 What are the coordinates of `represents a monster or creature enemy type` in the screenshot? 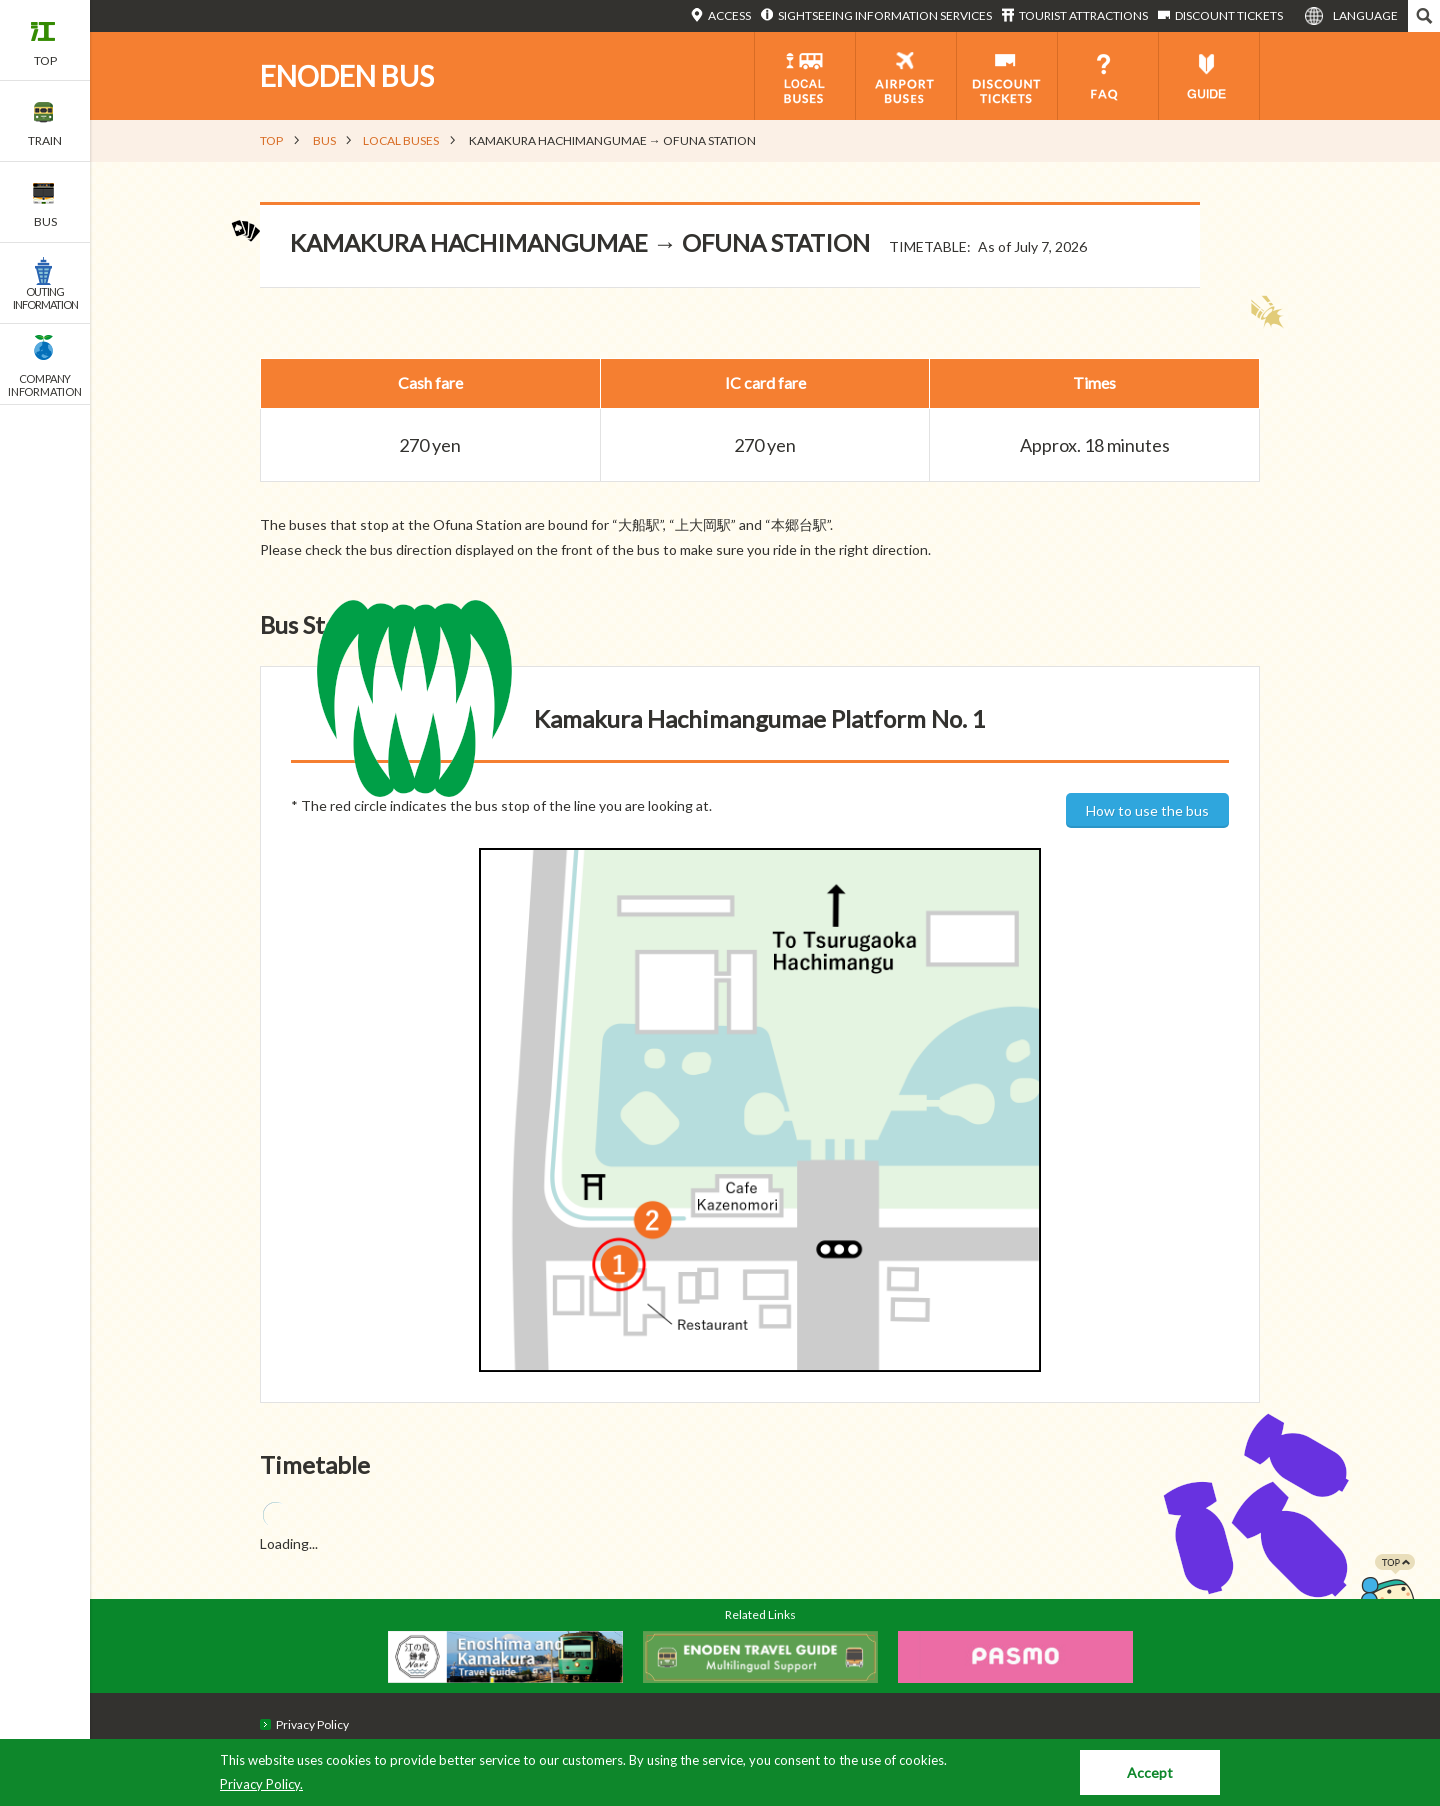 It's located at (414, 698).